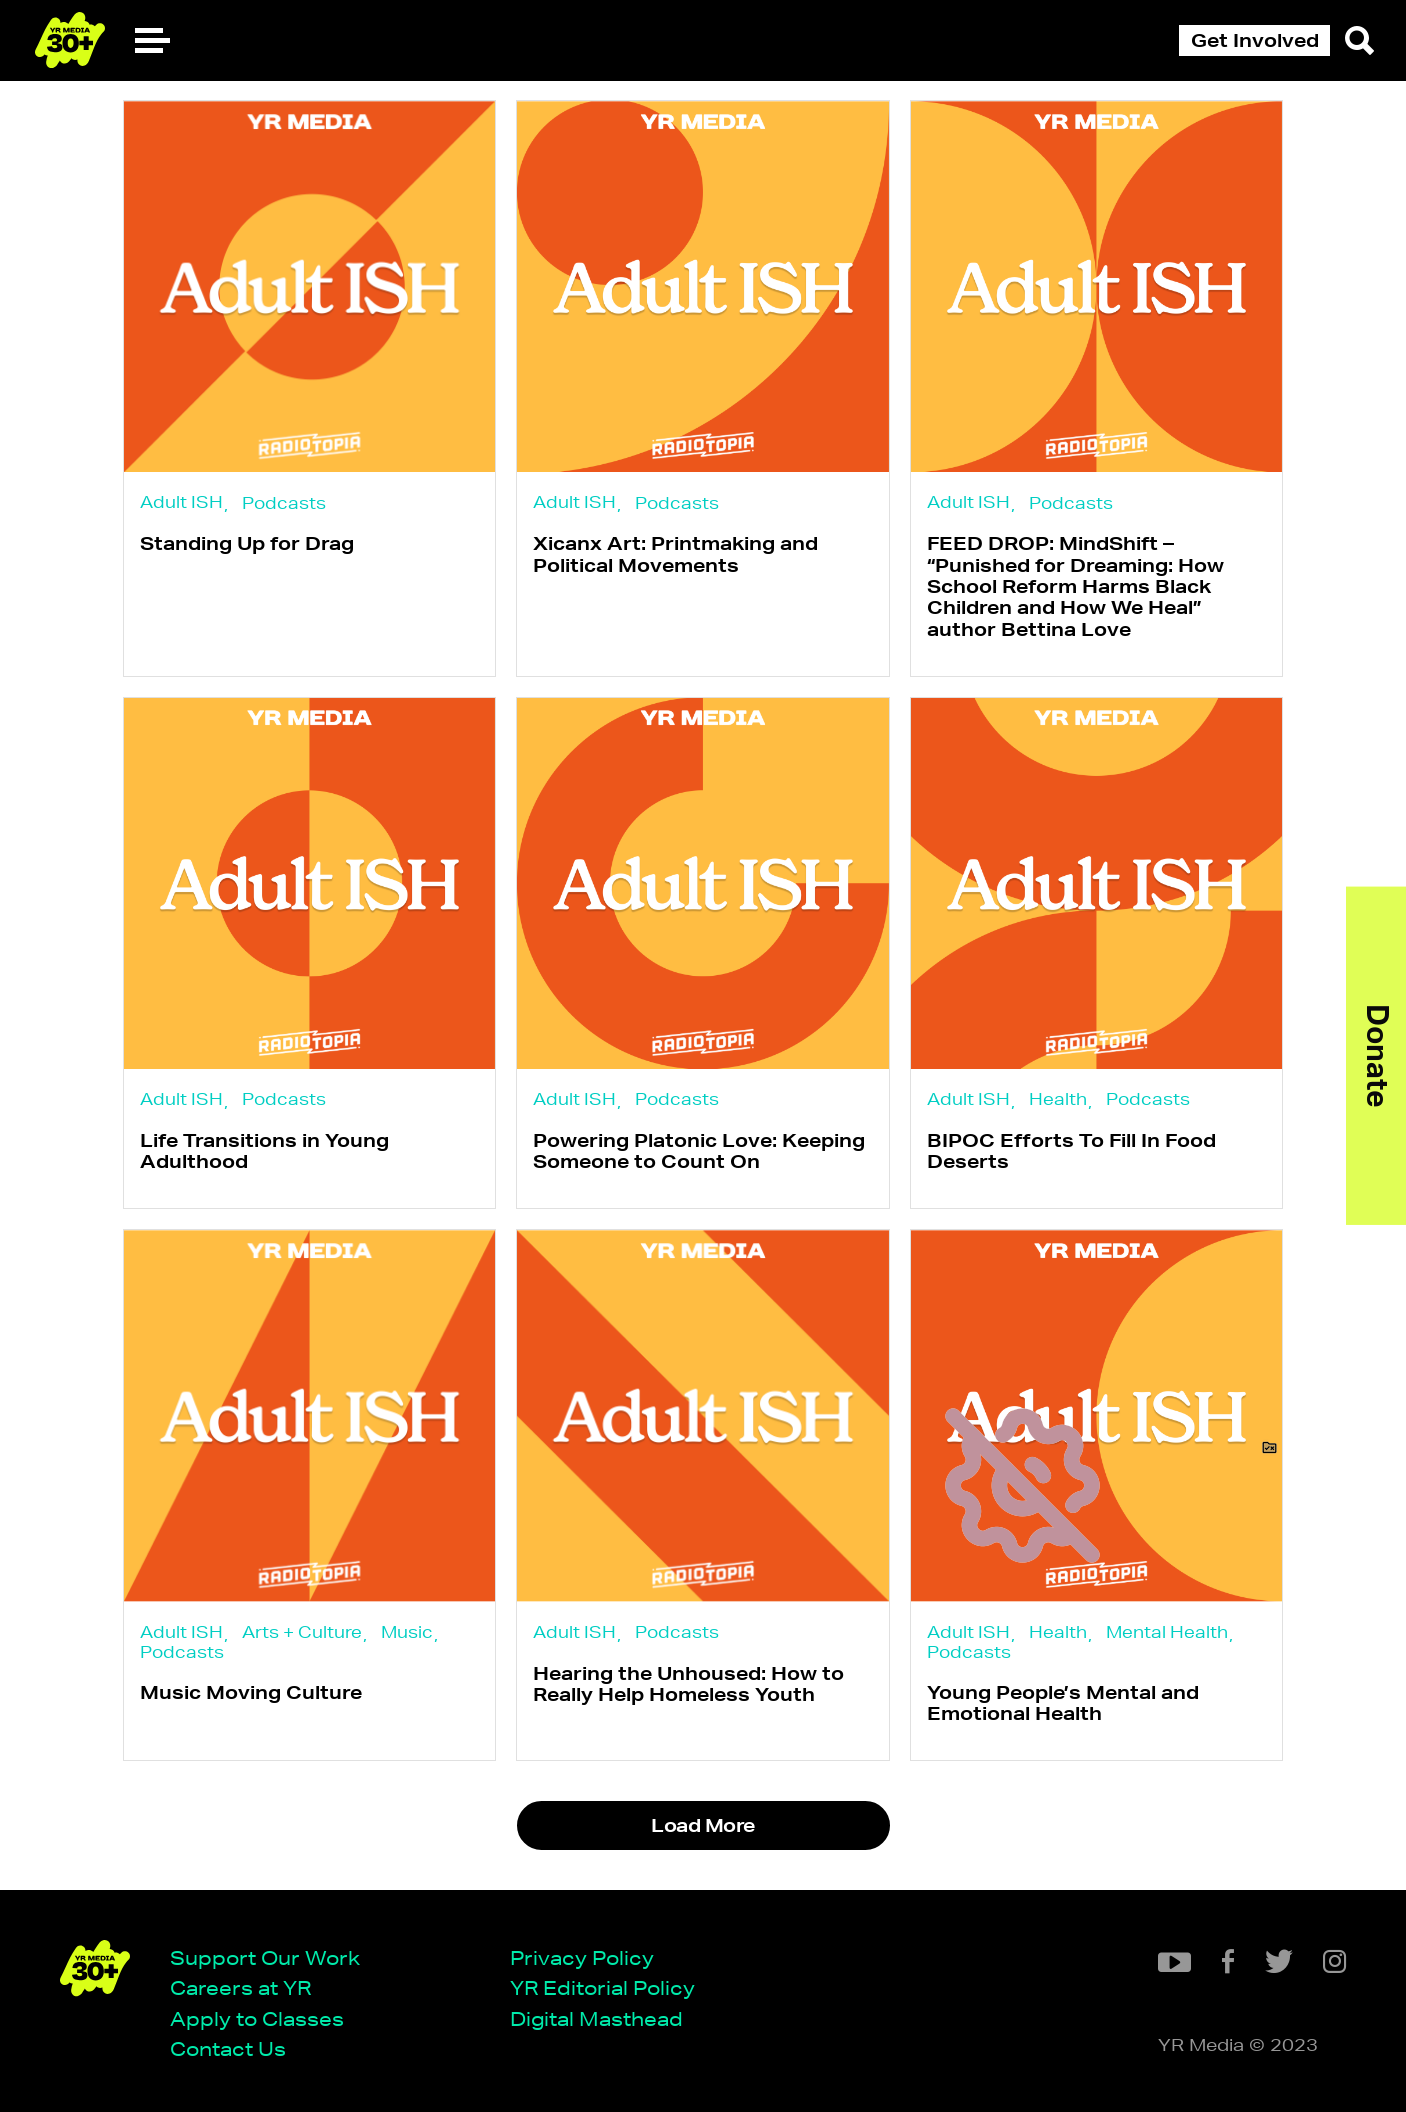  What do you see at coordinates (1022, 1485) in the screenshot?
I see `settings are currently disabled` at bounding box center [1022, 1485].